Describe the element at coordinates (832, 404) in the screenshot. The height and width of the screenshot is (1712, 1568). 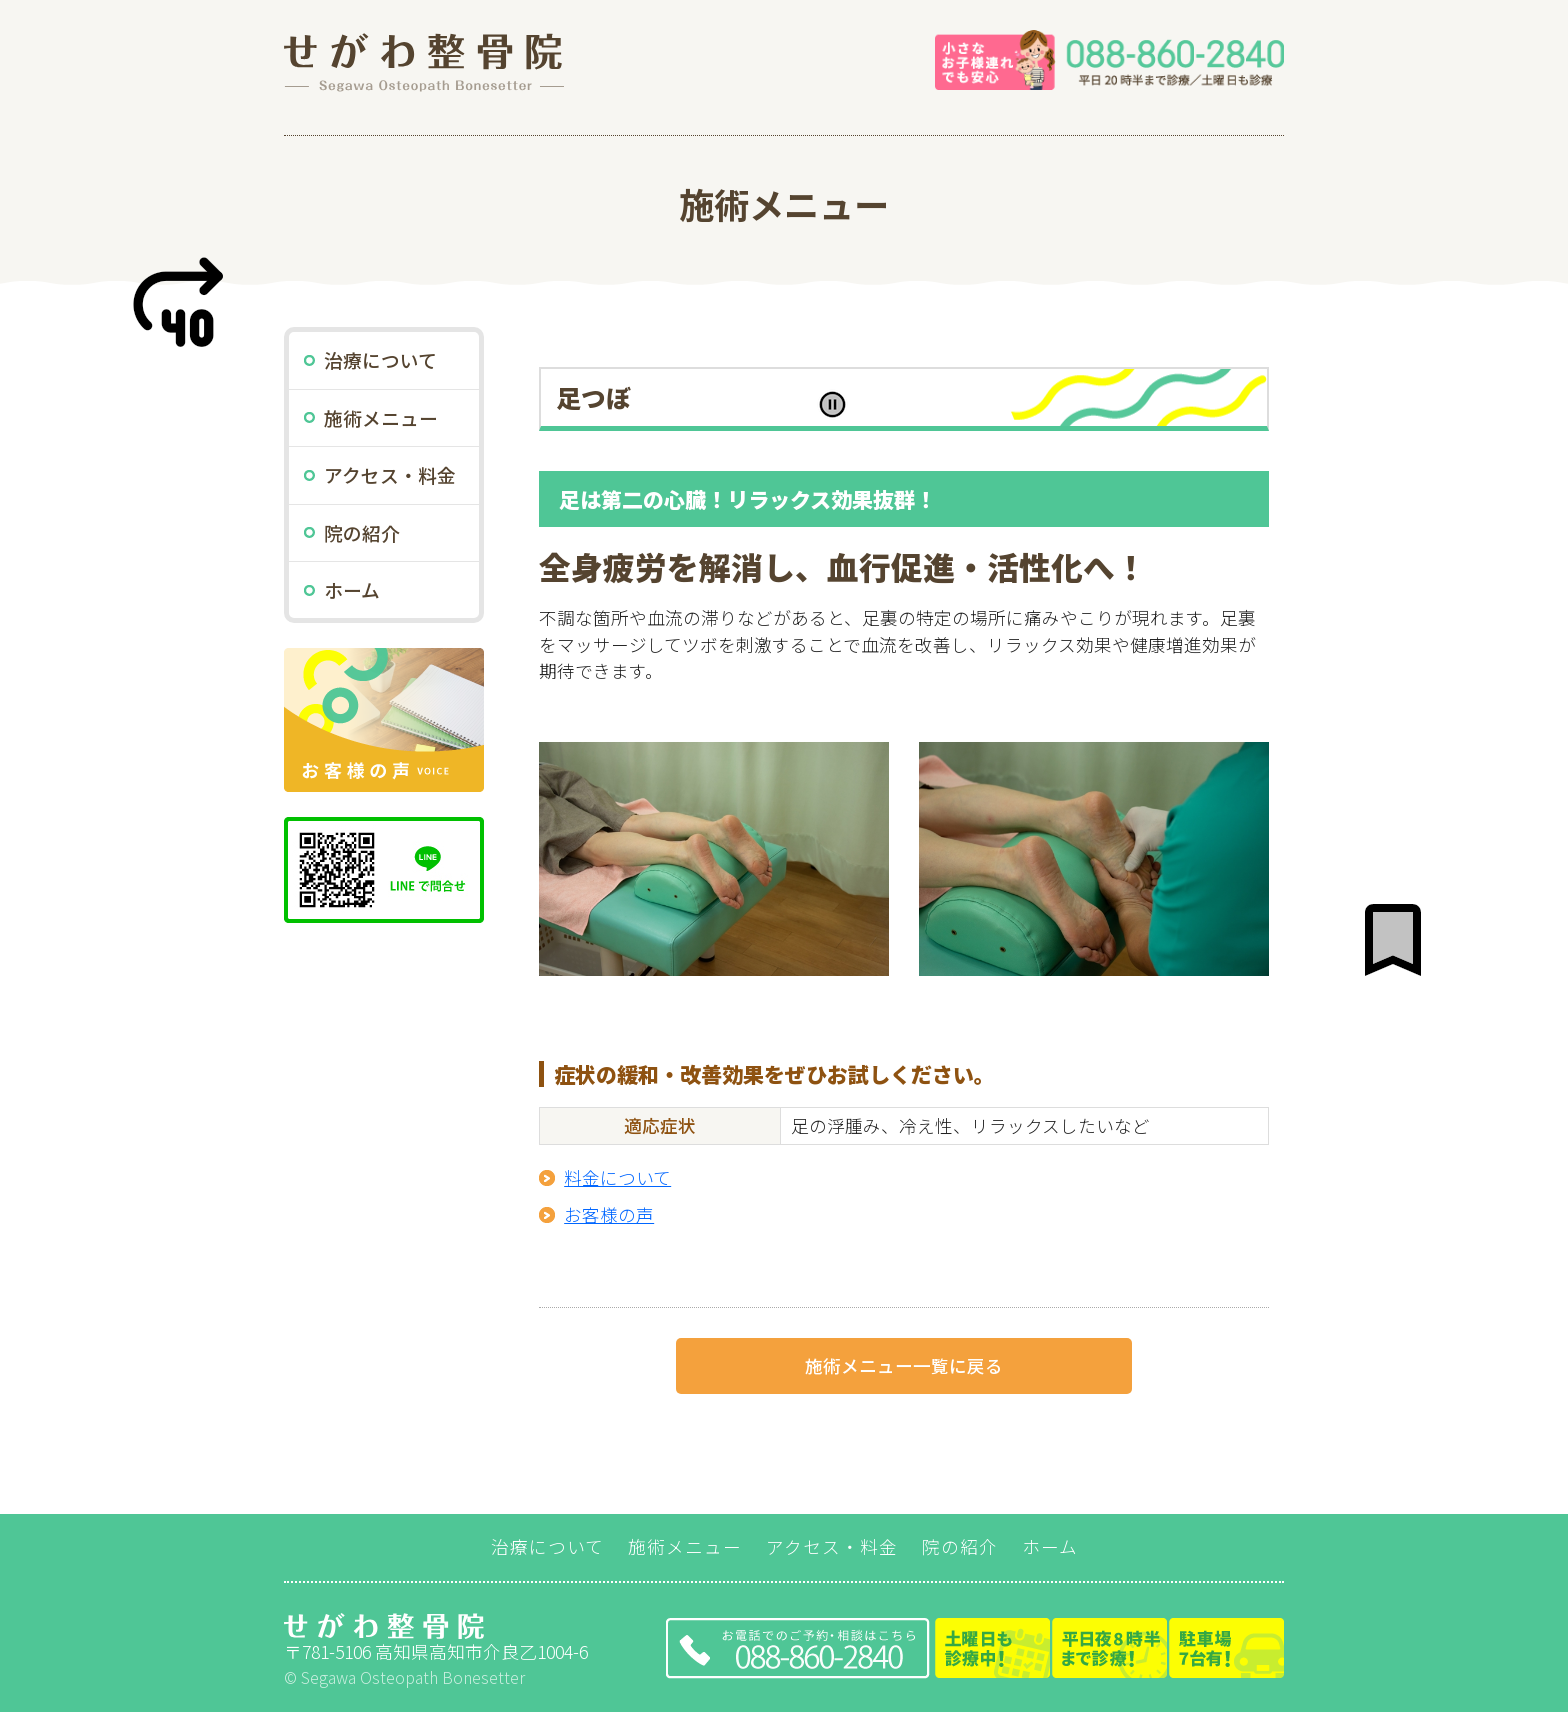
I see `pause media playback` at that location.